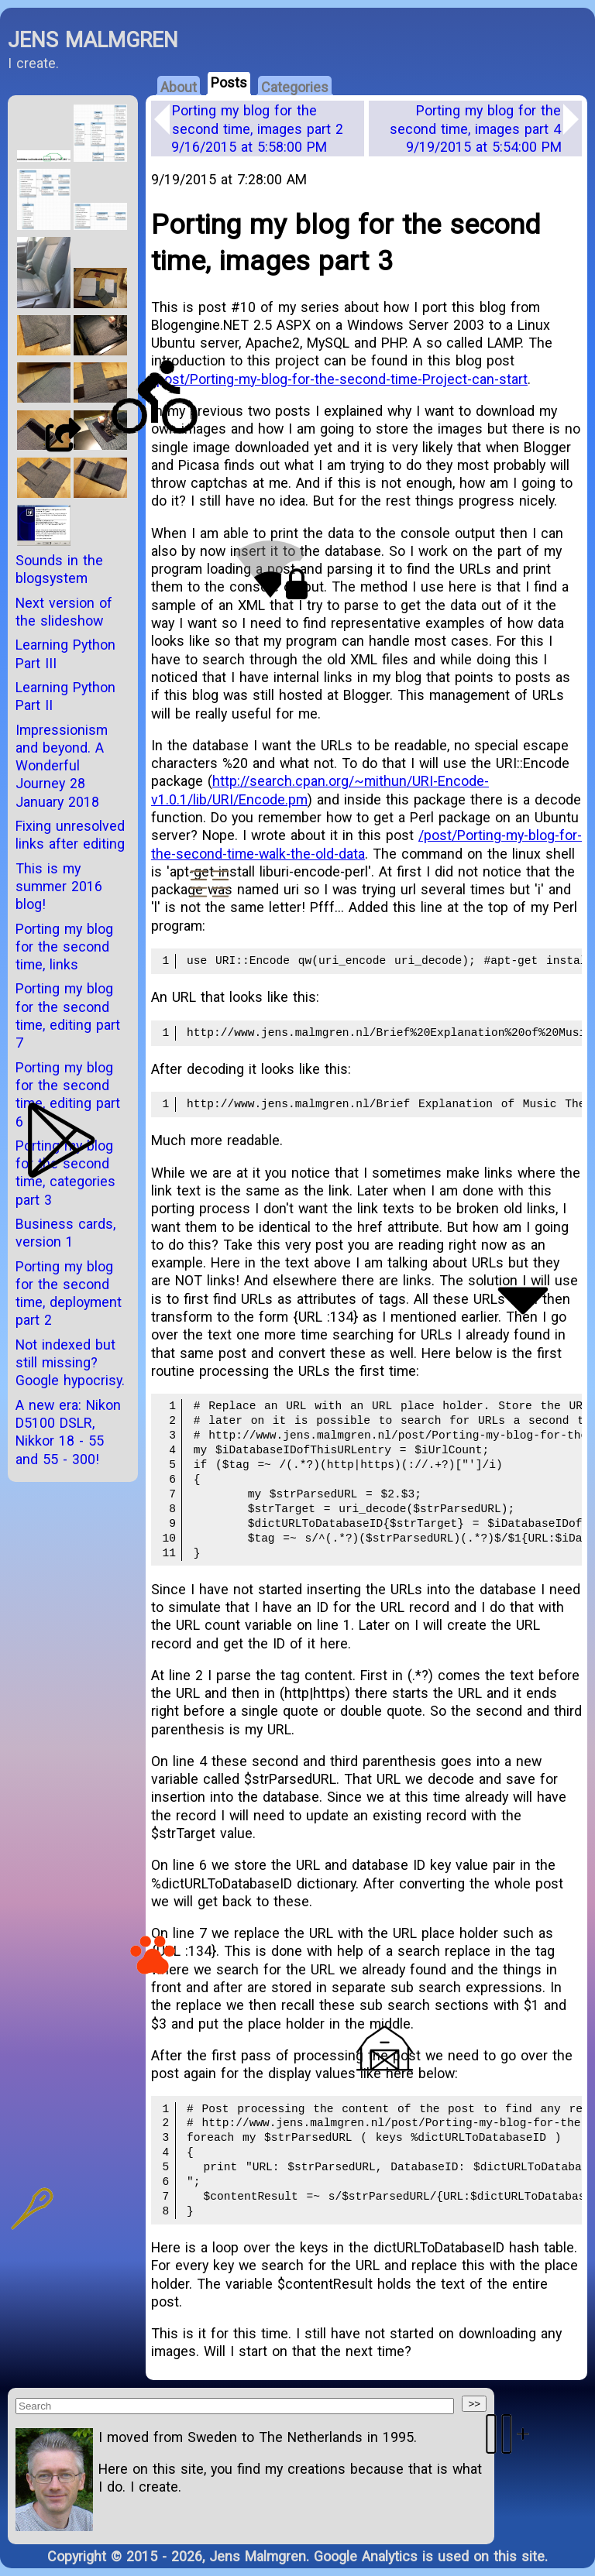 The width and height of the screenshot is (595, 2576). Describe the element at coordinates (62, 434) in the screenshot. I see `share content to another app or platform` at that location.